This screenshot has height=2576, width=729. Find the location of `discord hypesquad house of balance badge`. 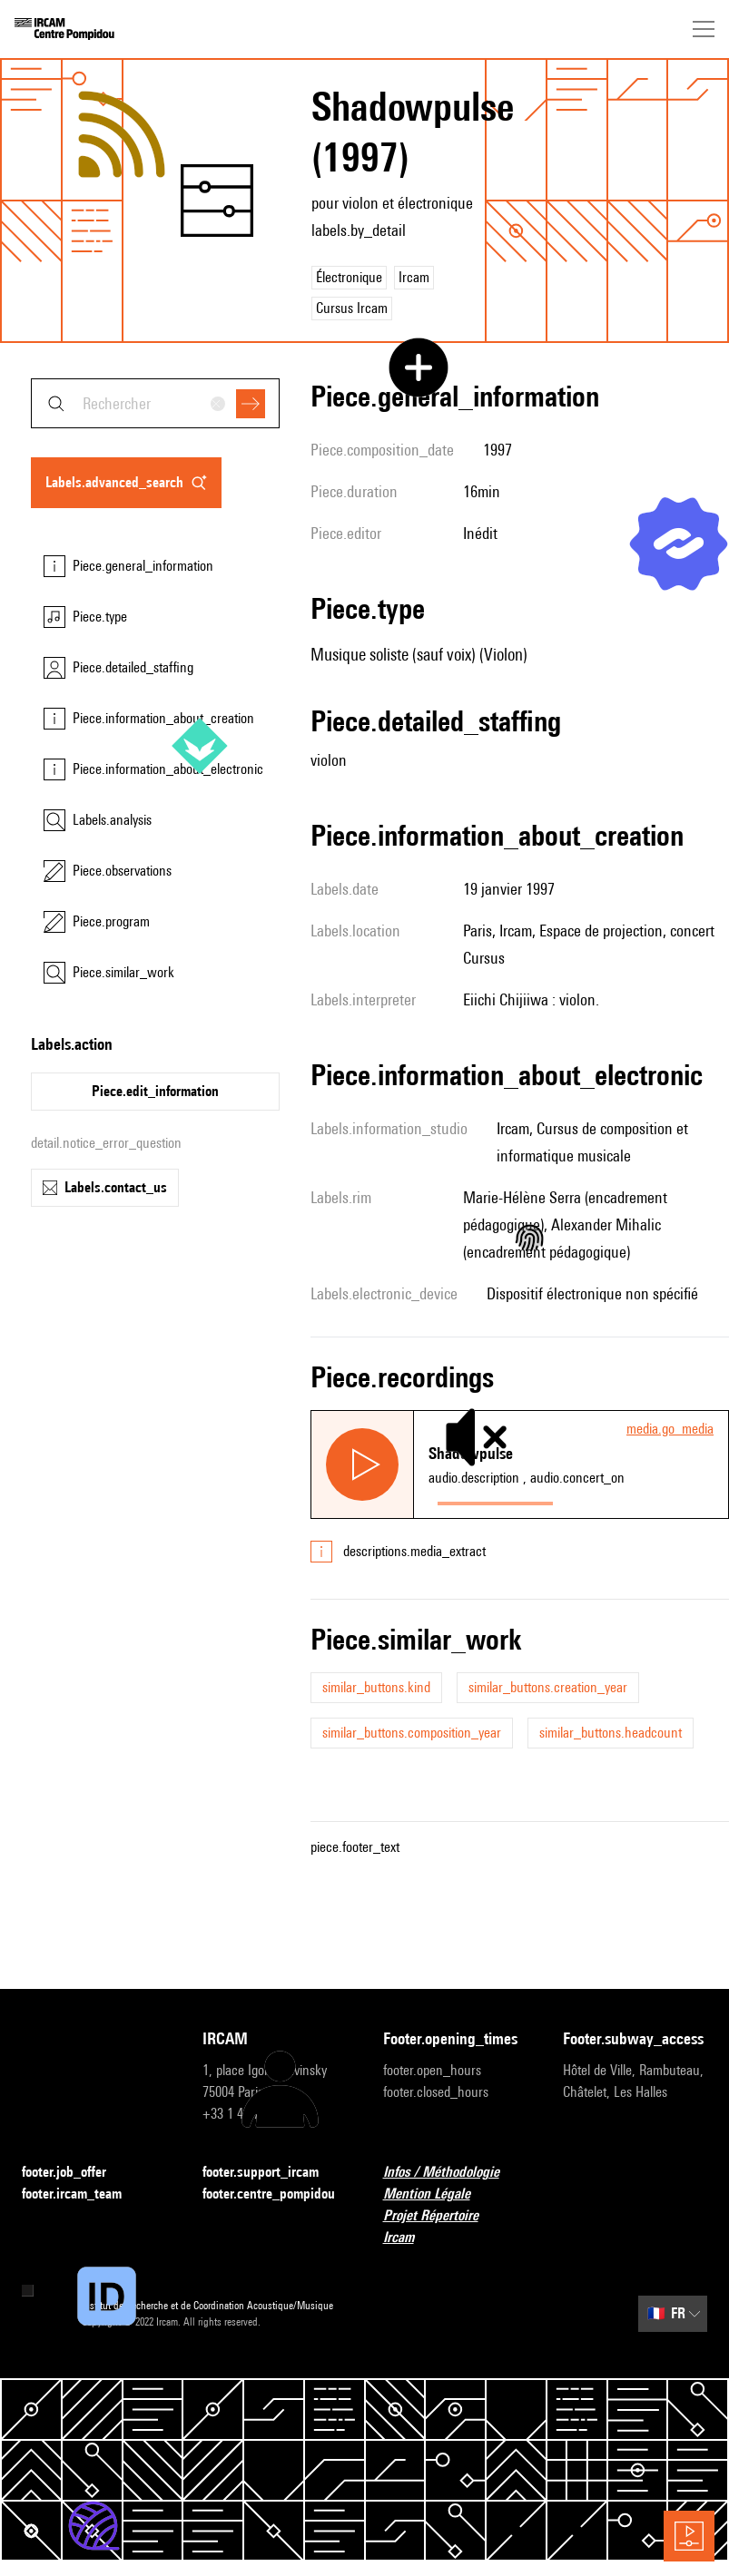

discord hypesquad house of balance badge is located at coordinates (200, 746).